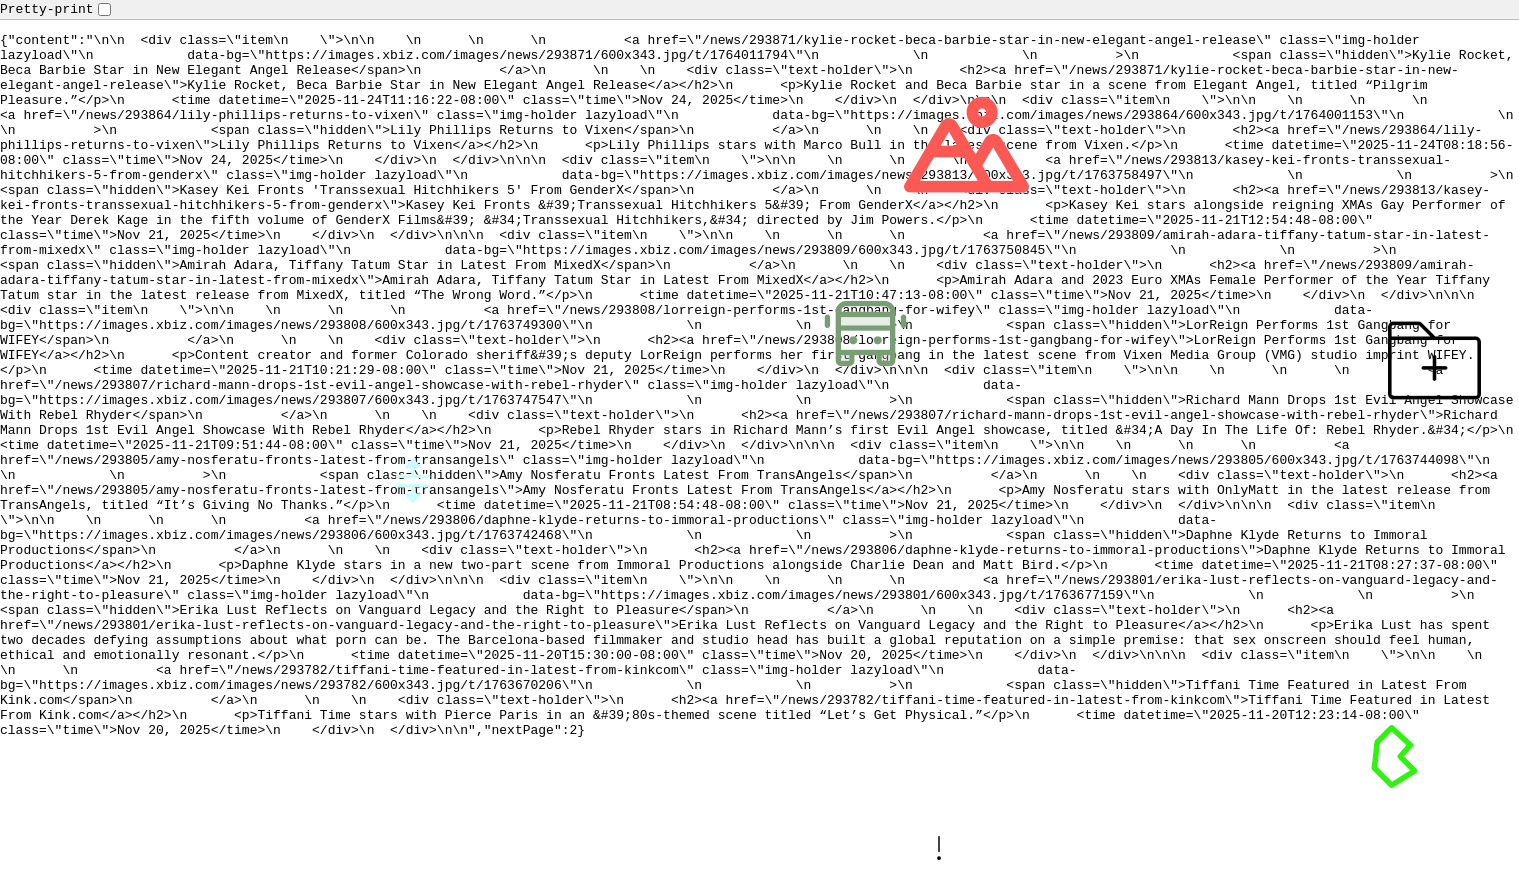  Describe the element at coordinates (413, 481) in the screenshot. I see `split content vertically` at that location.